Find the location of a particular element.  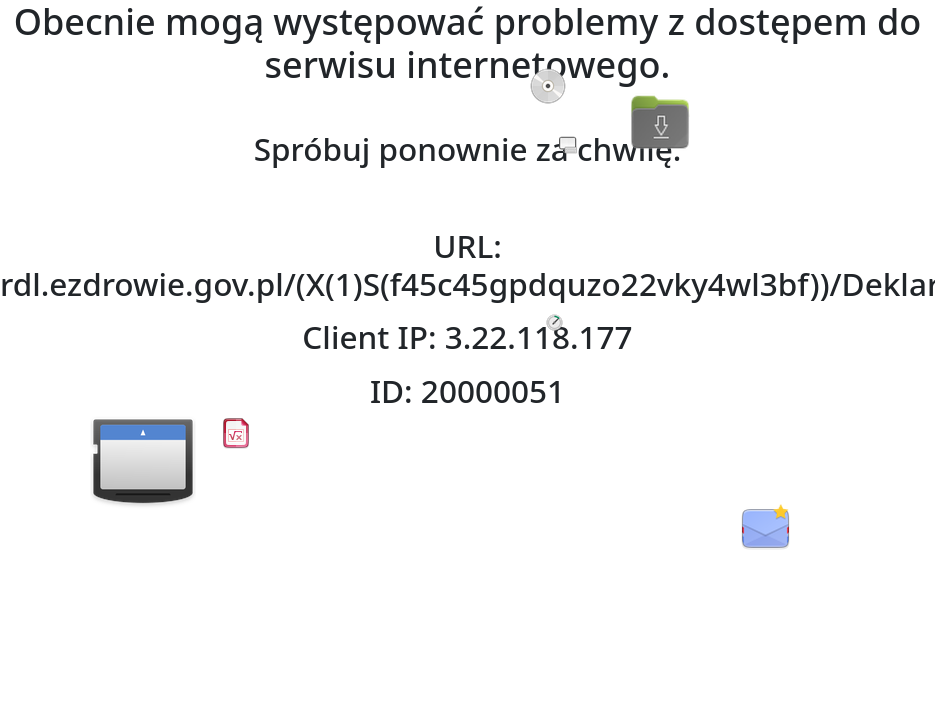

compact flash memory card device is located at coordinates (143, 462).